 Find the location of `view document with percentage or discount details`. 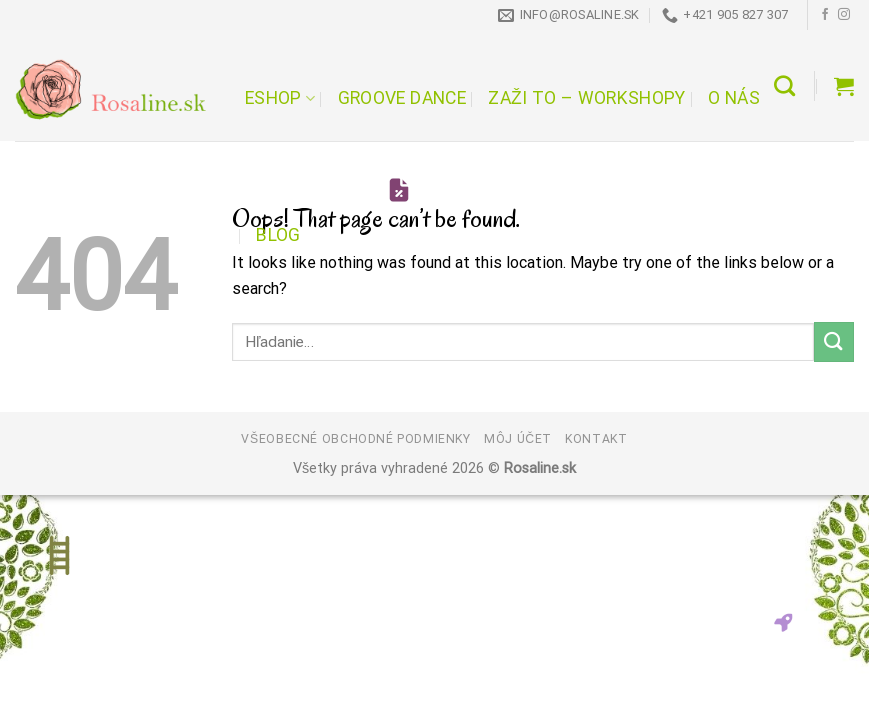

view document with percentage or discount details is located at coordinates (399, 190).